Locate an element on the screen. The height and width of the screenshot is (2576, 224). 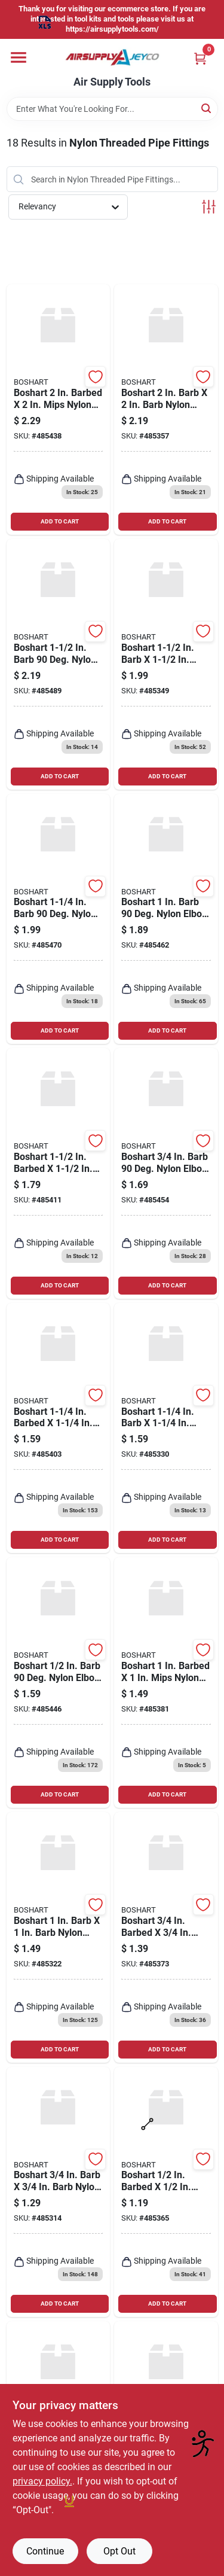
access throwing or toss-related activity is located at coordinates (202, 2443).